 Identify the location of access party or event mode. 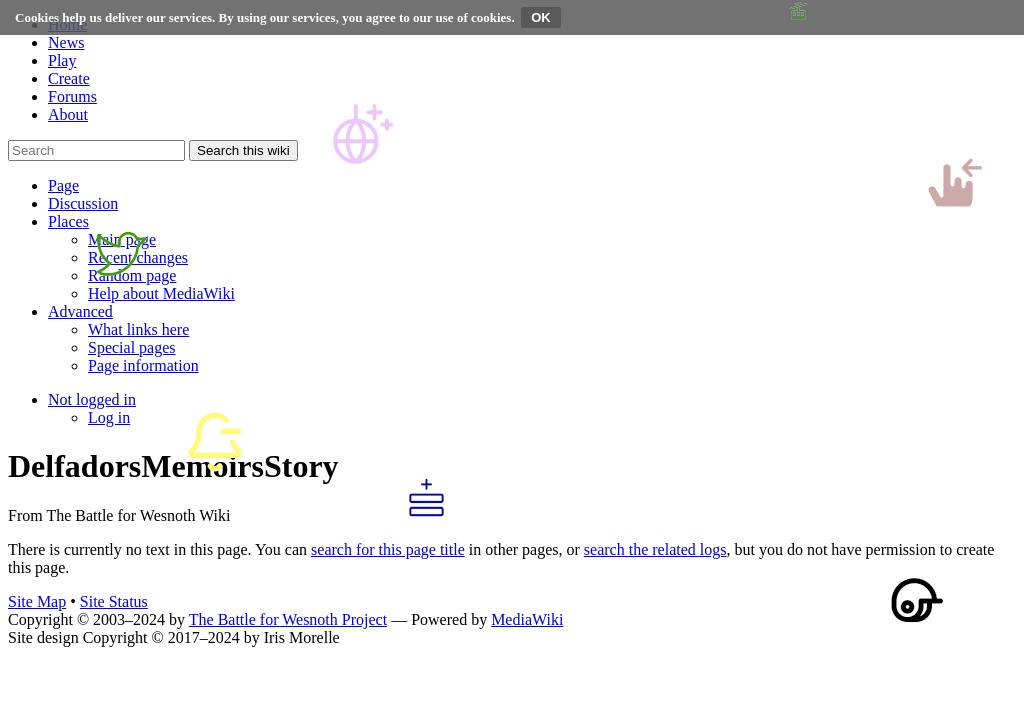
(360, 135).